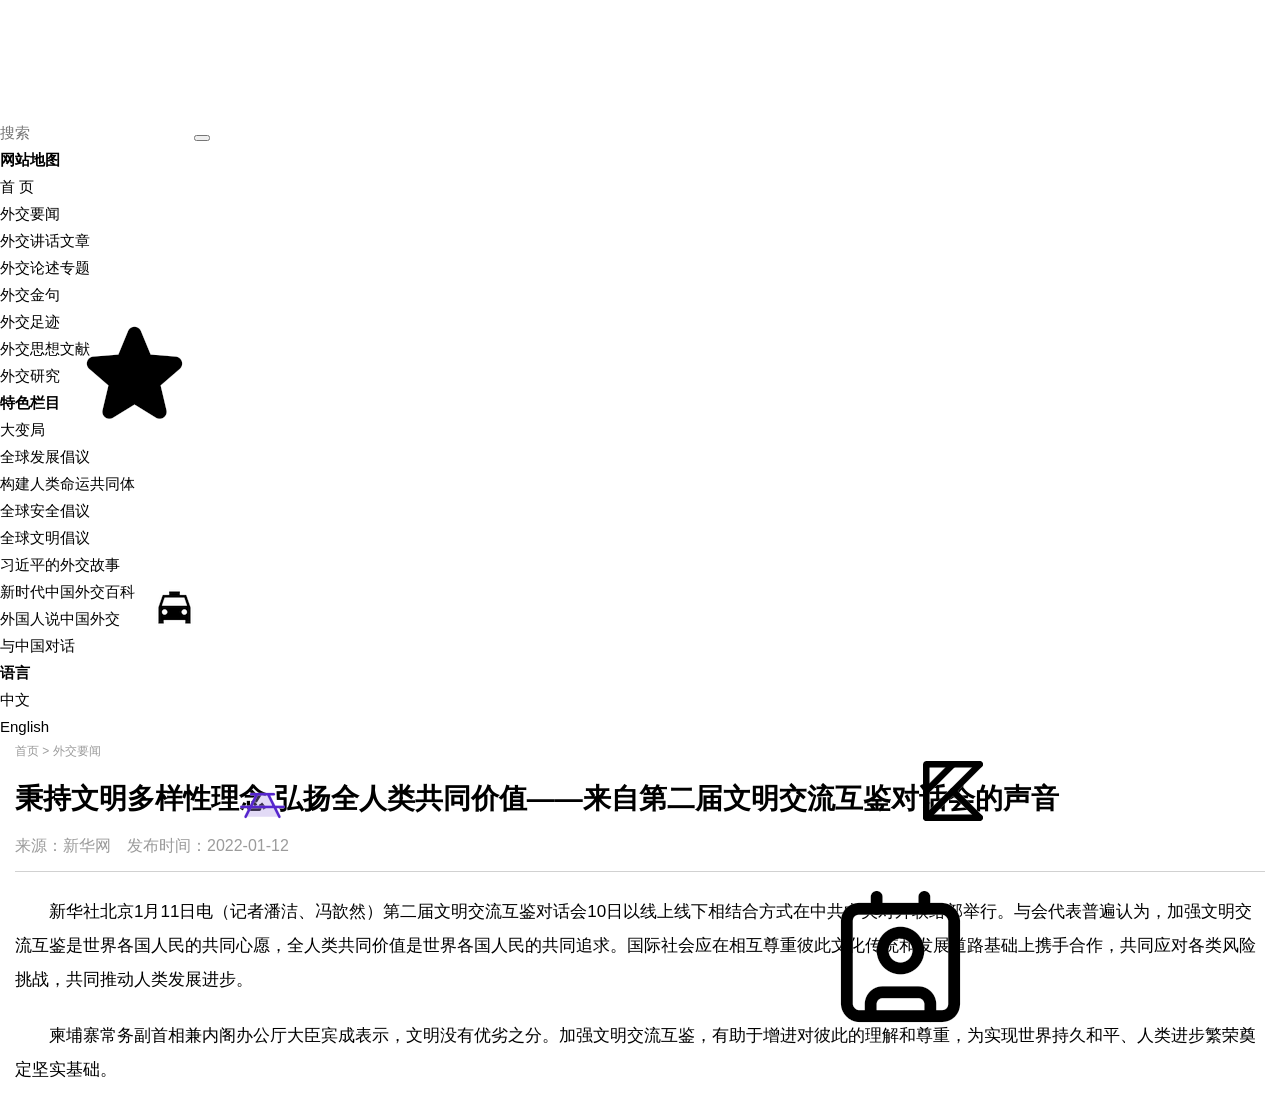  I want to click on mark item as favorite, so click(134, 374).